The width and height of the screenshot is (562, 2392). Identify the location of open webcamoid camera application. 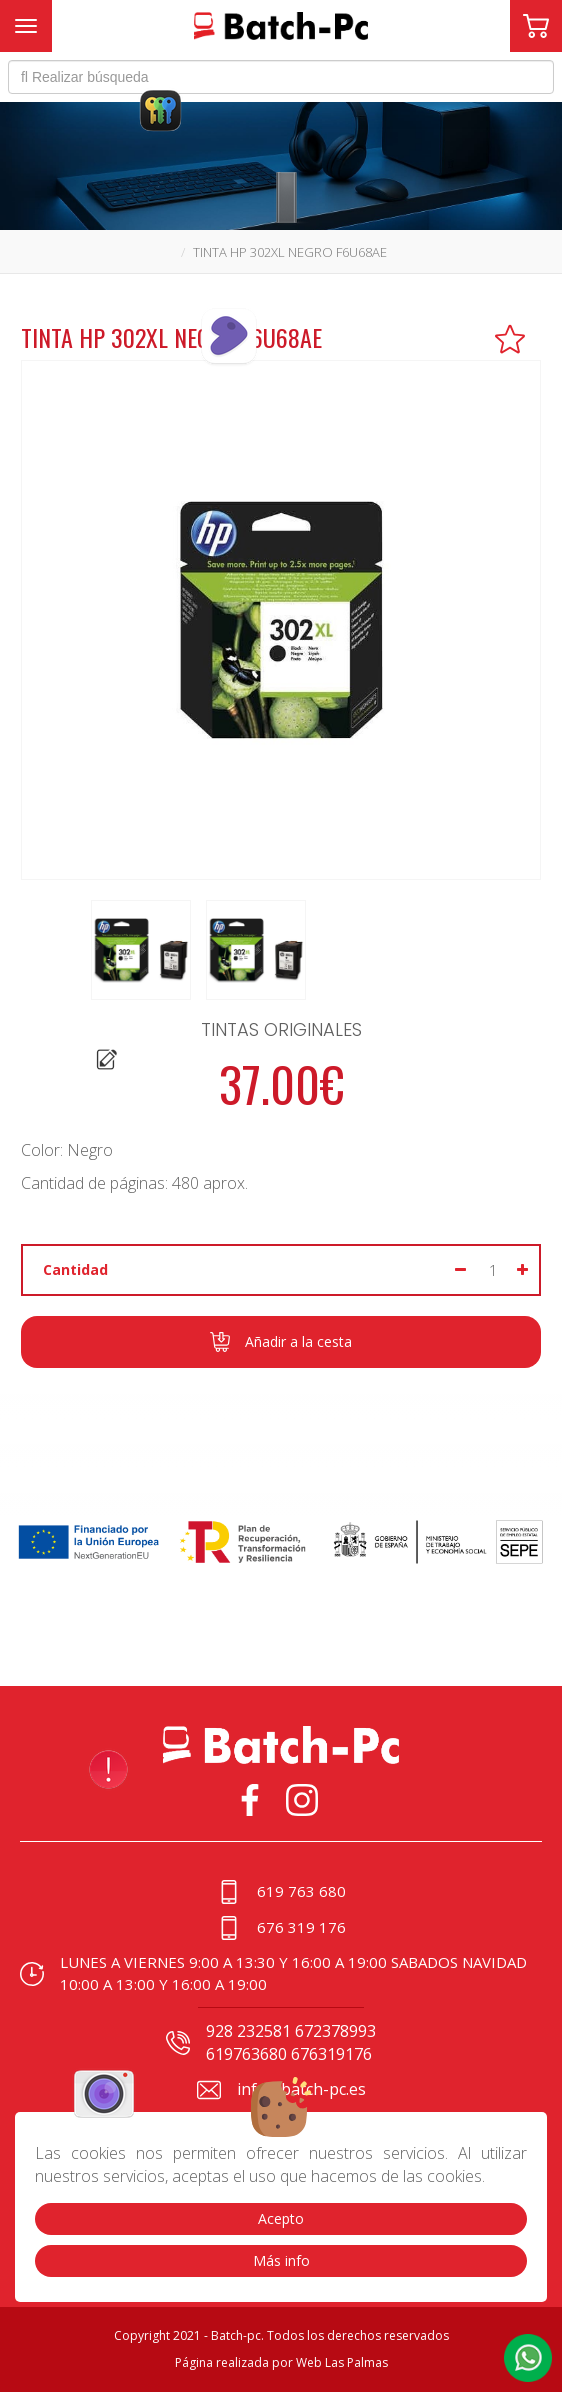
(104, 2094).